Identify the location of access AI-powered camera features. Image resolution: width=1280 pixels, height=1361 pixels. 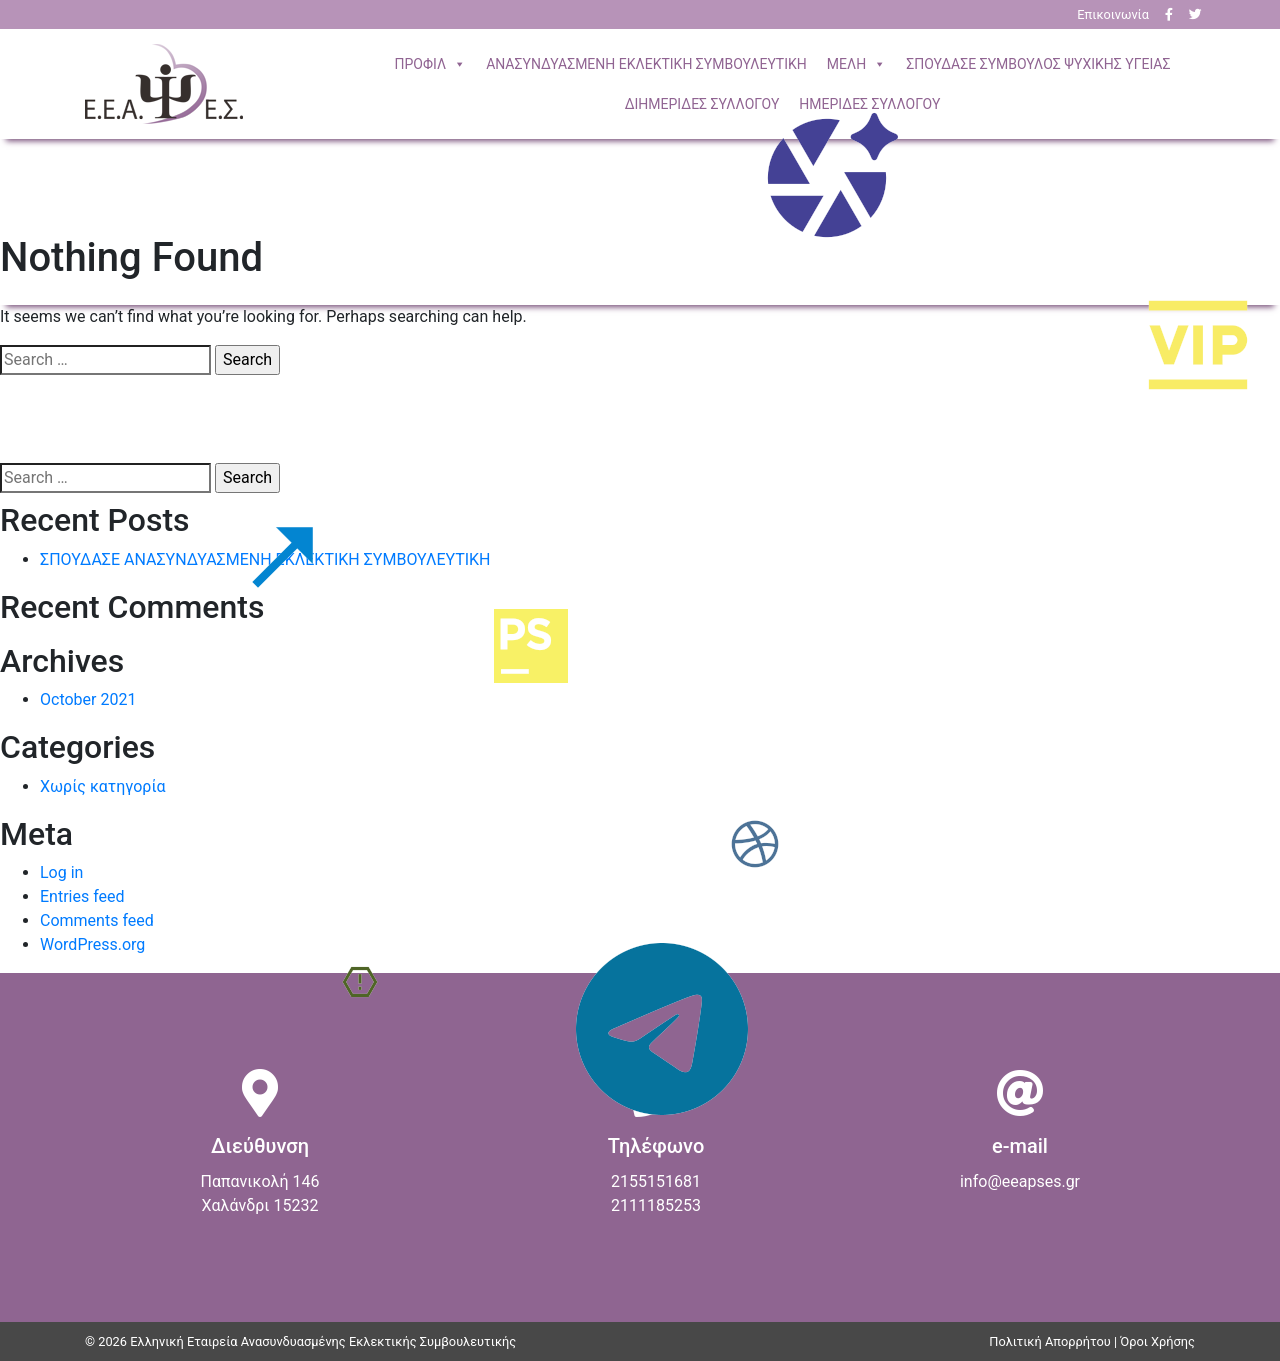
(827, 178).